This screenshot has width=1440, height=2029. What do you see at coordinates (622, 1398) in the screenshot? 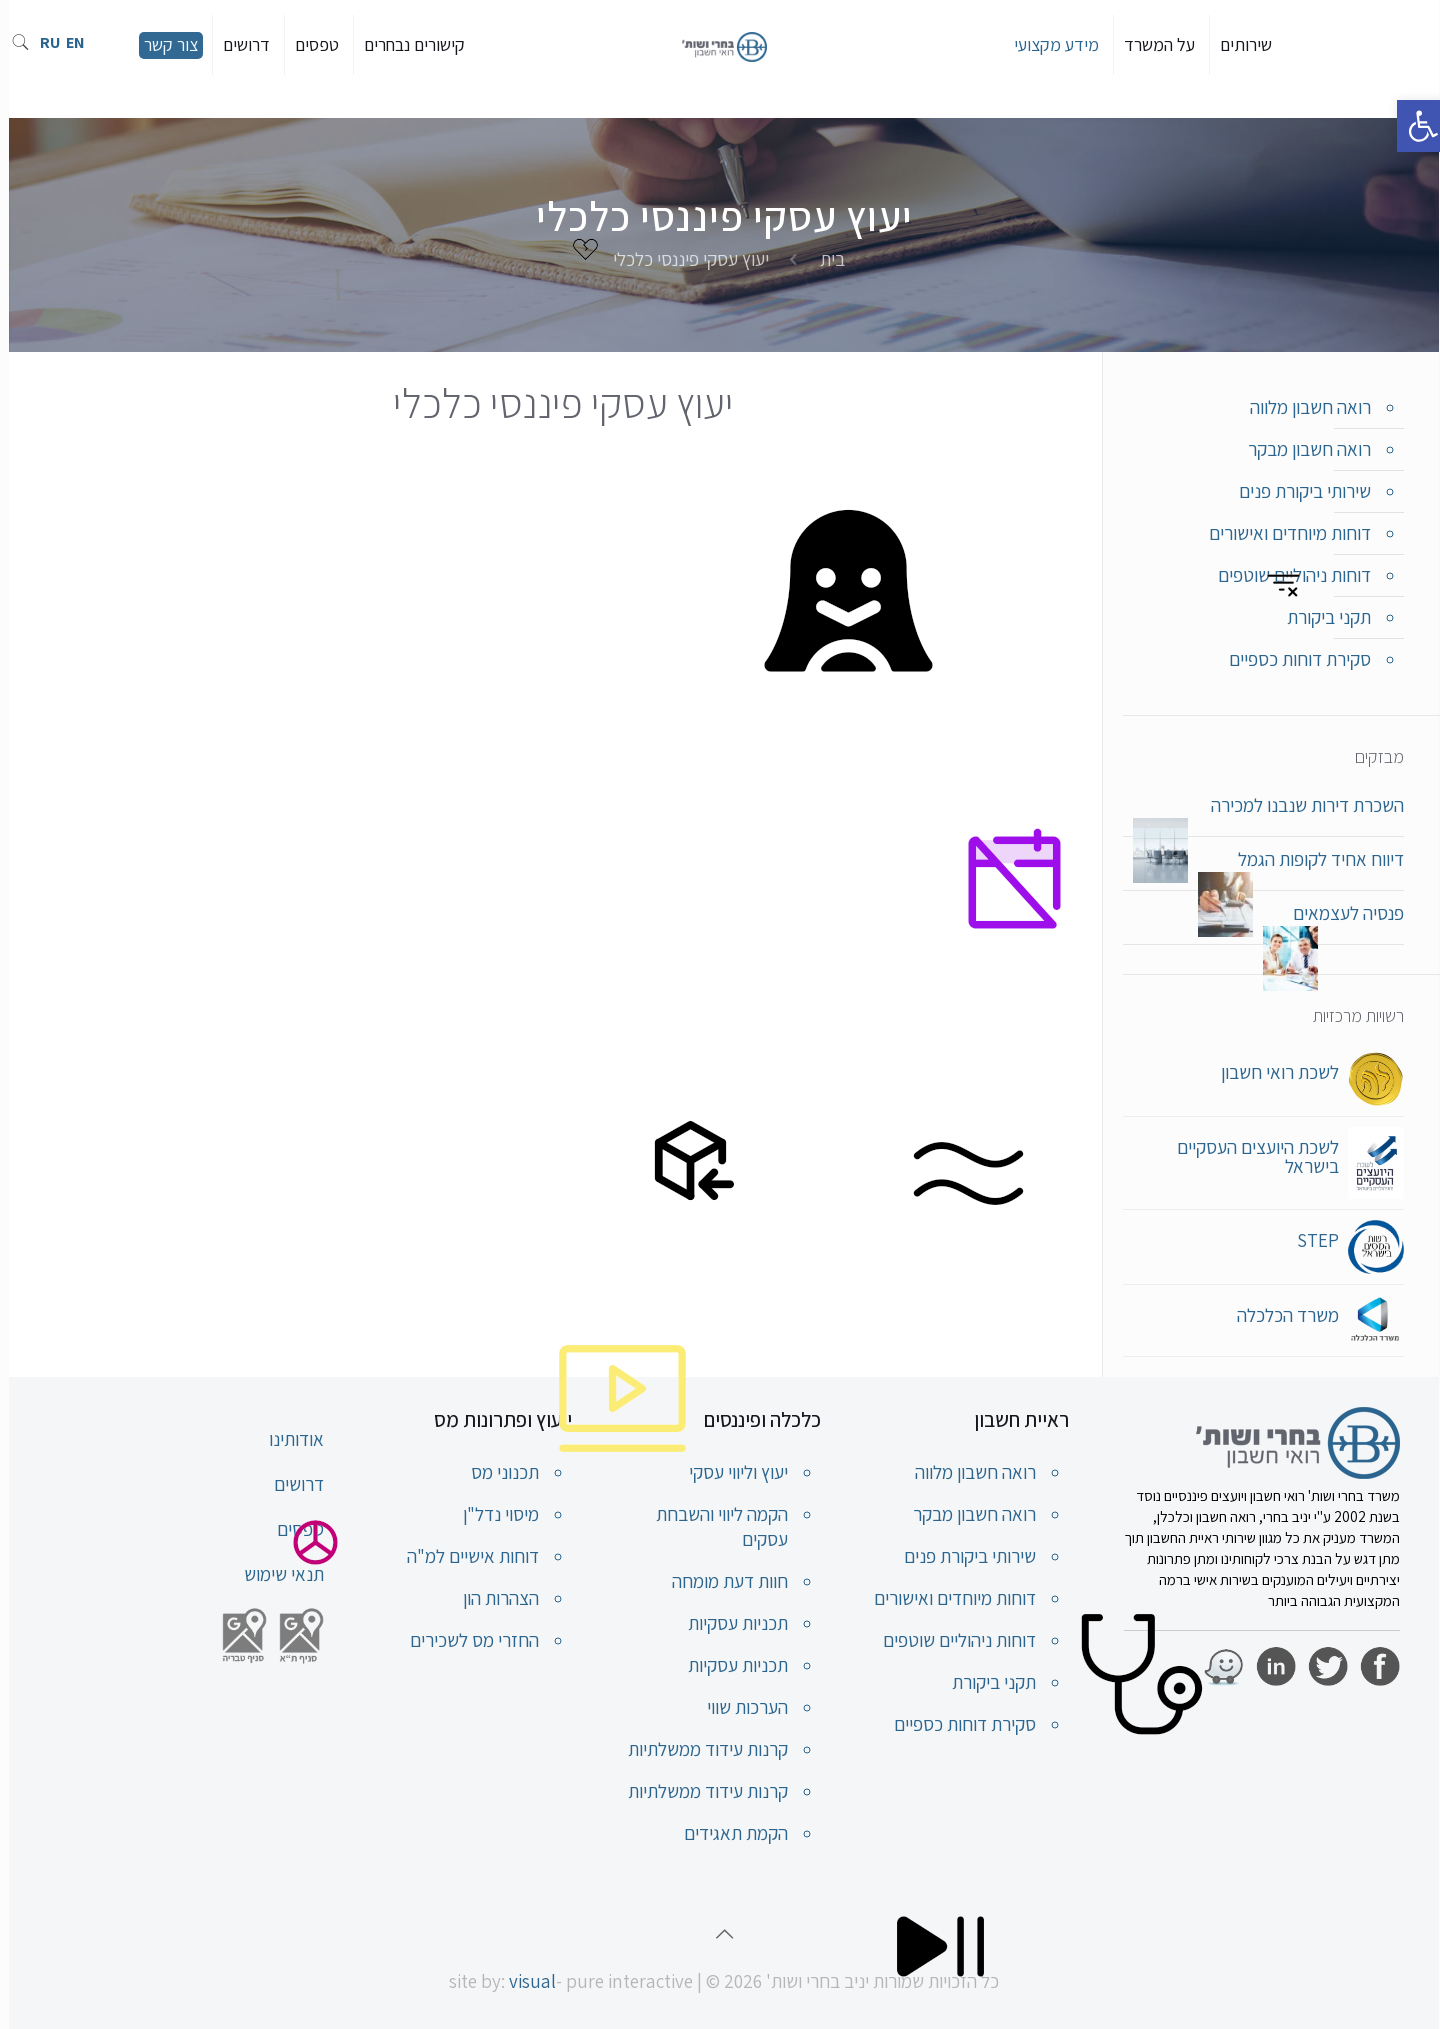
I see `play or watch a video` at bounding box center [622, 1398].